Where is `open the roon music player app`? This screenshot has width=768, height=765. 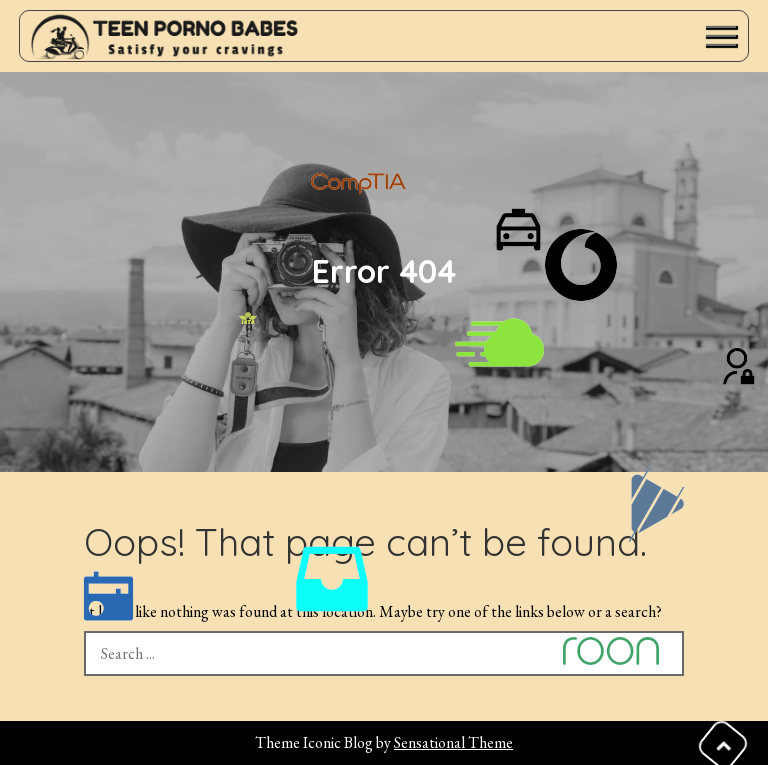 open the roon music player app is located at coordinates (611, 651).